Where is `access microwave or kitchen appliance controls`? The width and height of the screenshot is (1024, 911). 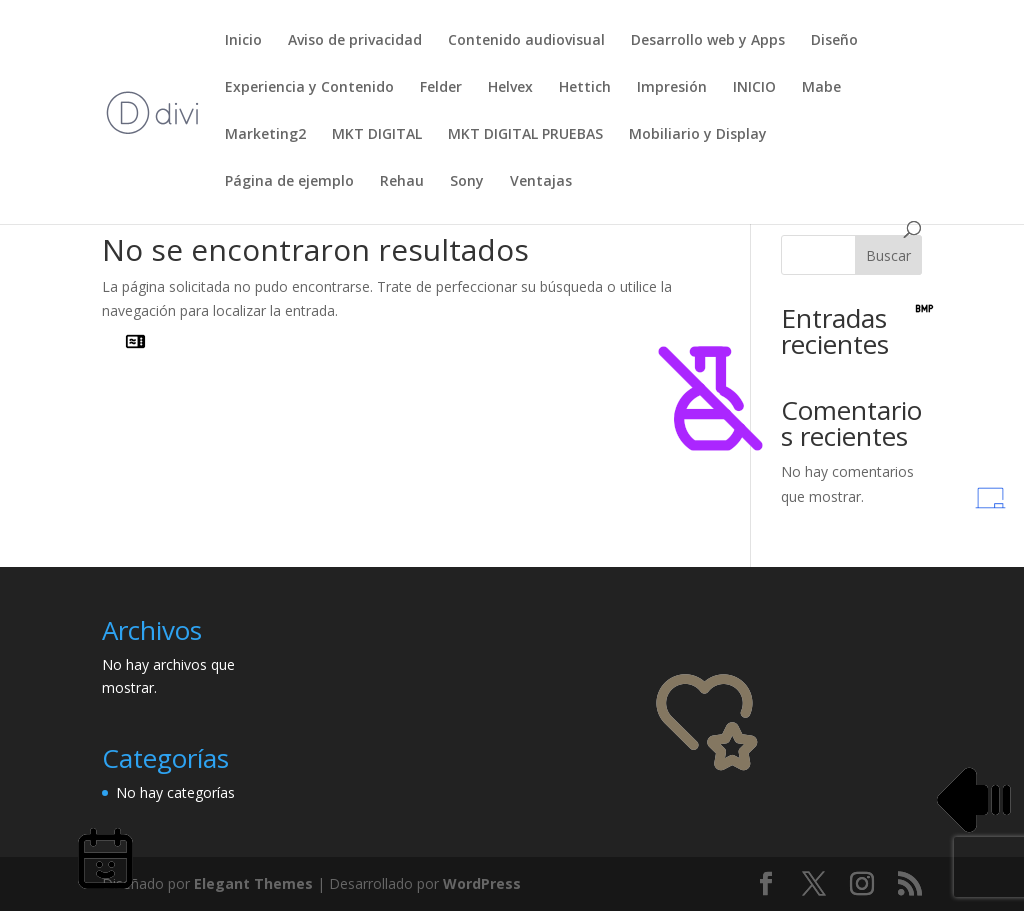
access microwave or kitchen appliance controls is located at coordinates (135, 341).